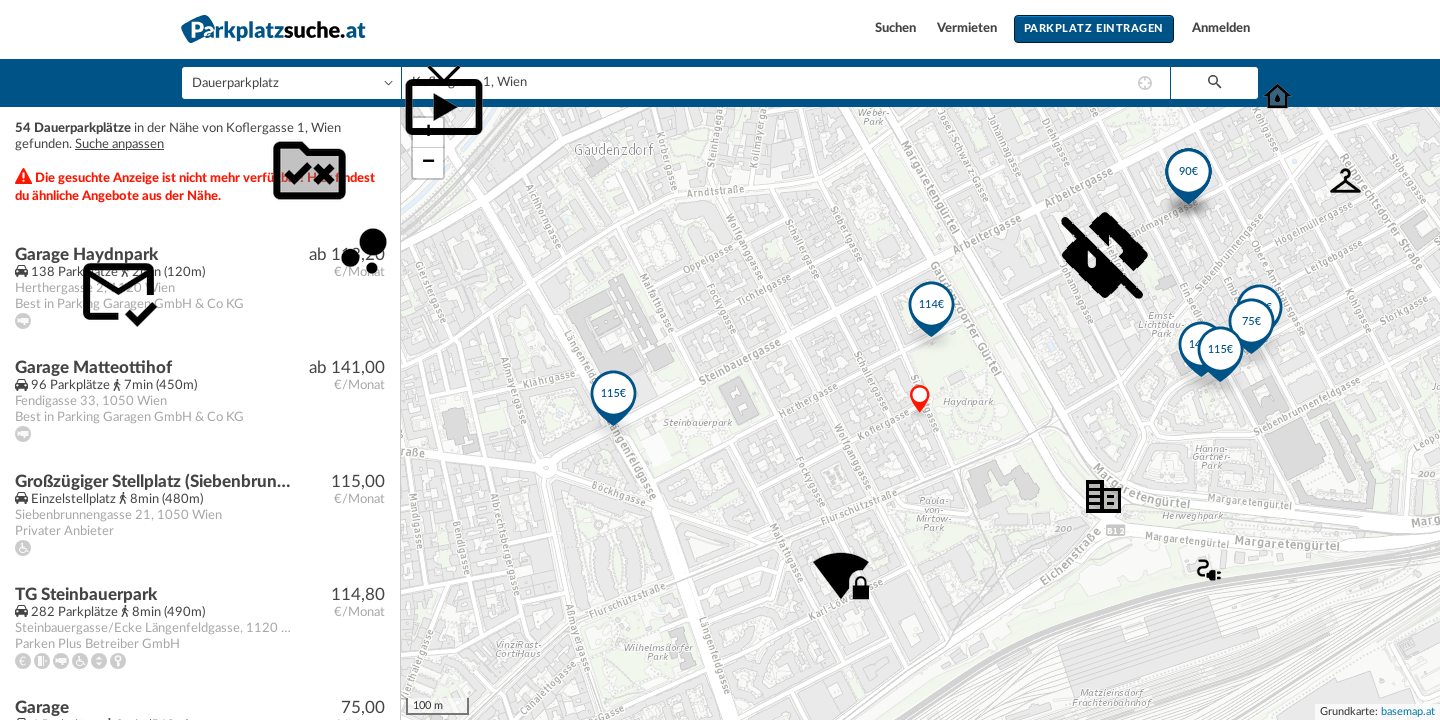 The width and height of the screenshot is (1440, 720). I want to click on access electrical or charging services nearby, so click(1209, 570).